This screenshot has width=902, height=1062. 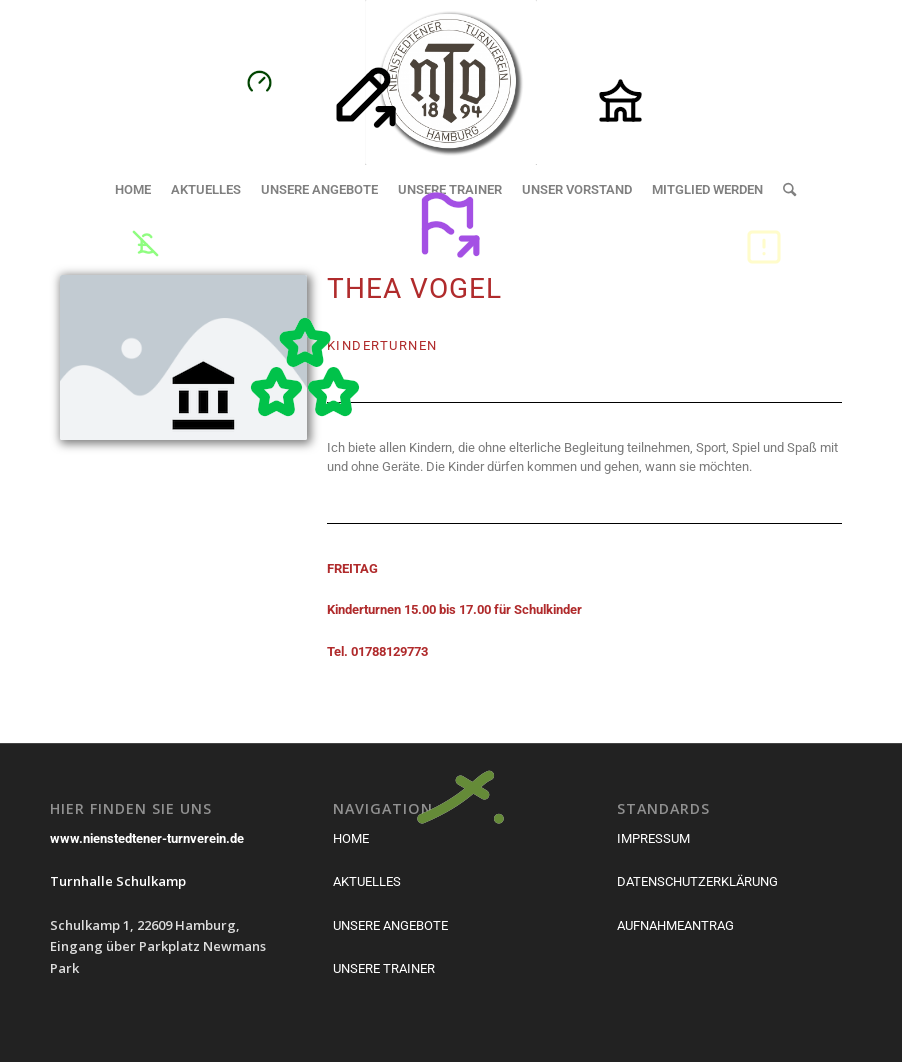 I want to click on share a flagged item or report, so click(x=447, y=222).